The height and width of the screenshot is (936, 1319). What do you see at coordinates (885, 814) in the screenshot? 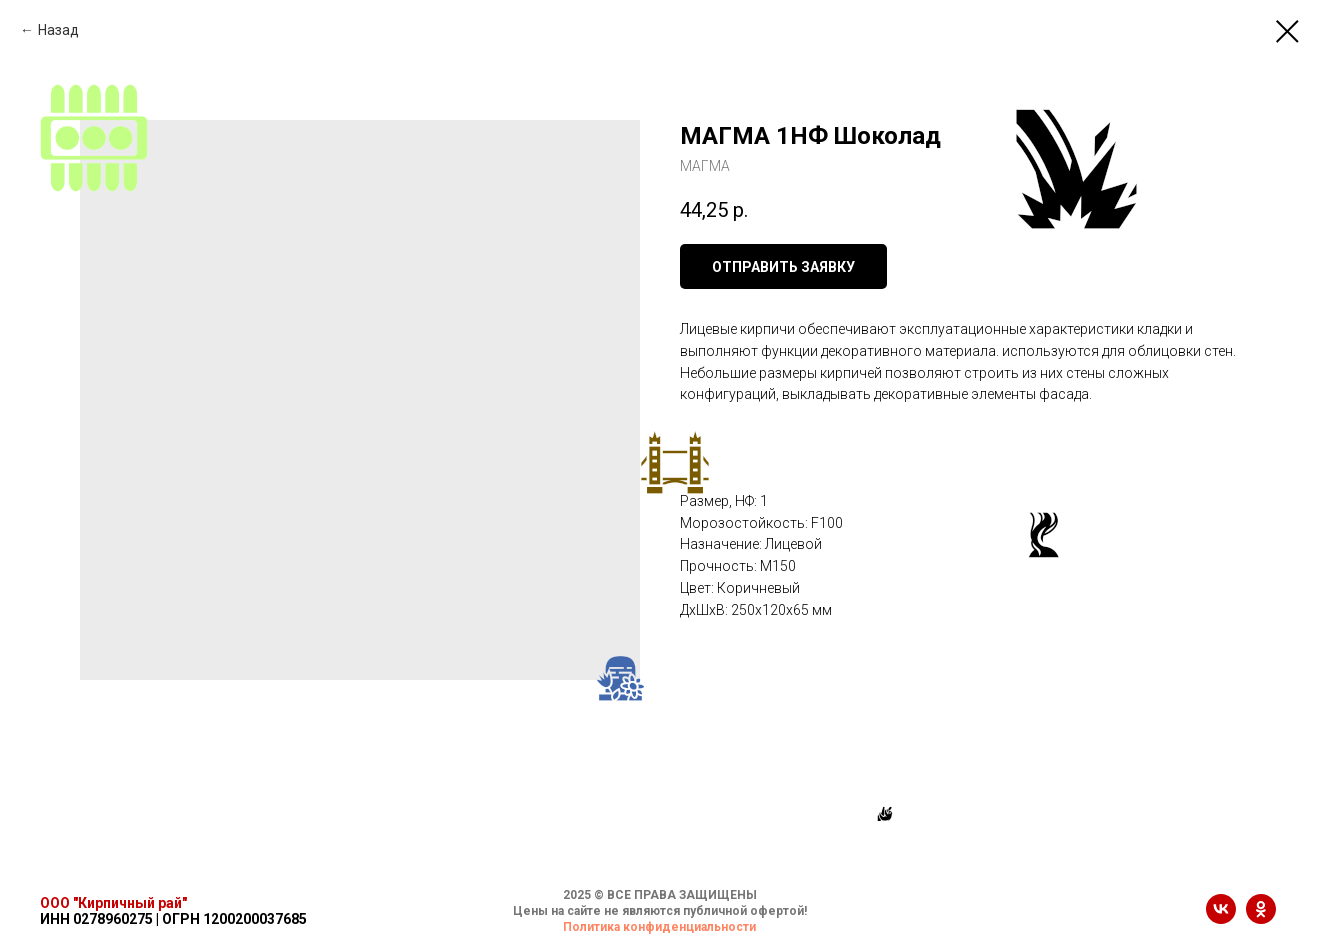
I see `sloth character or mascot icon` at bounding box center [885, 814].